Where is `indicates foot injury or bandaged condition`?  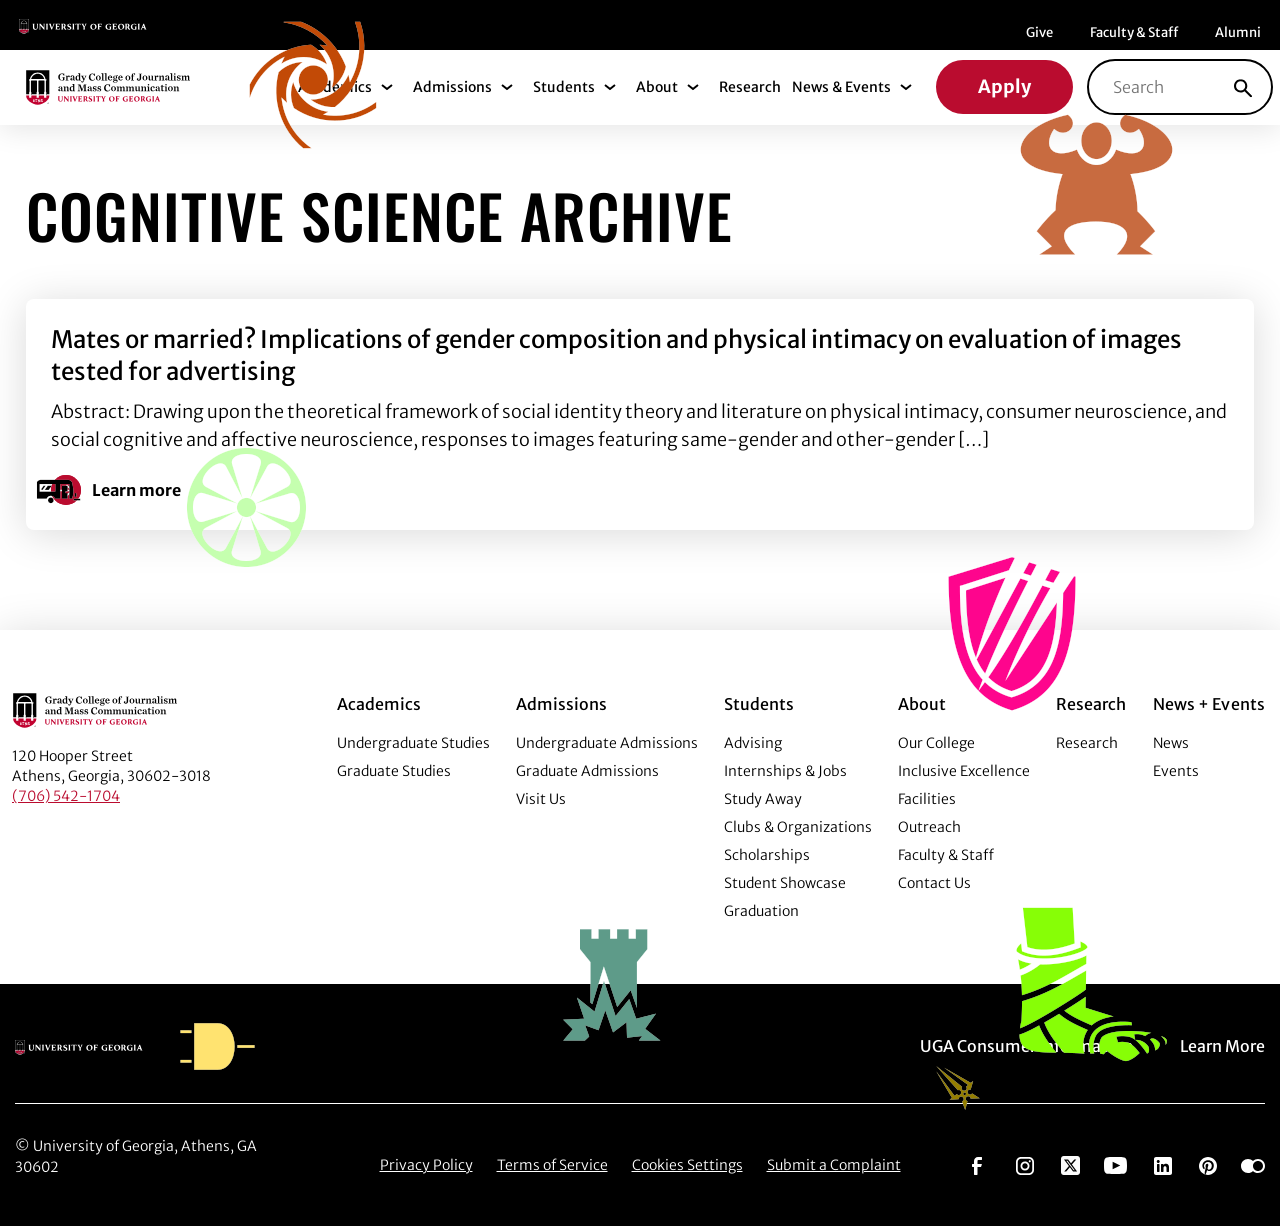
indicates foot injury or bandaged condition is located at coordinates (1091, 984).